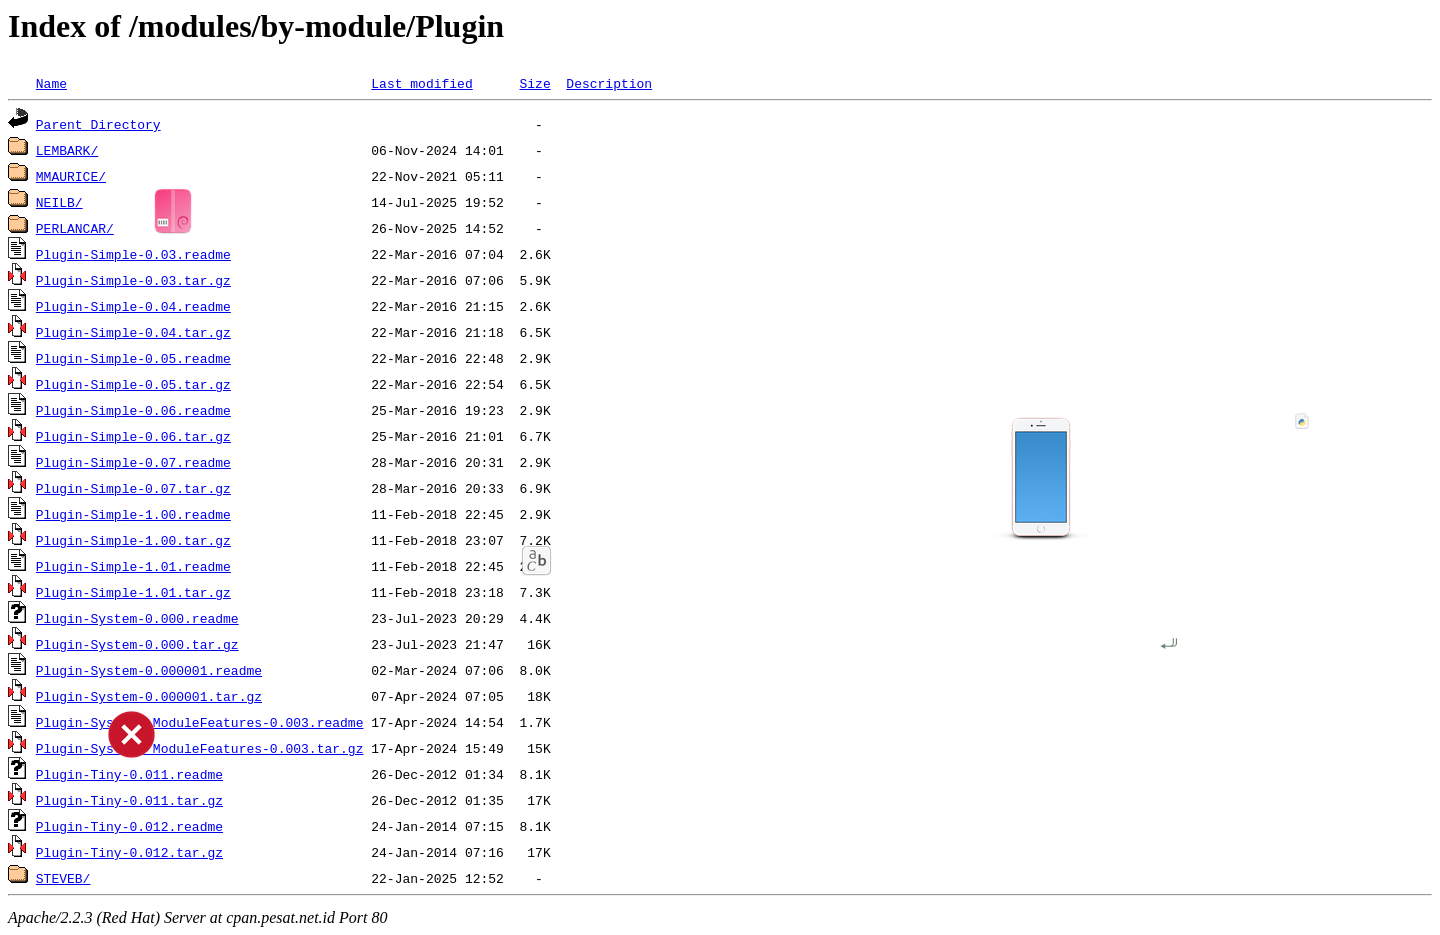 The width and height of the screenshot is (1440, 935). I want to click on a python script or source file, so click(1302, 421).